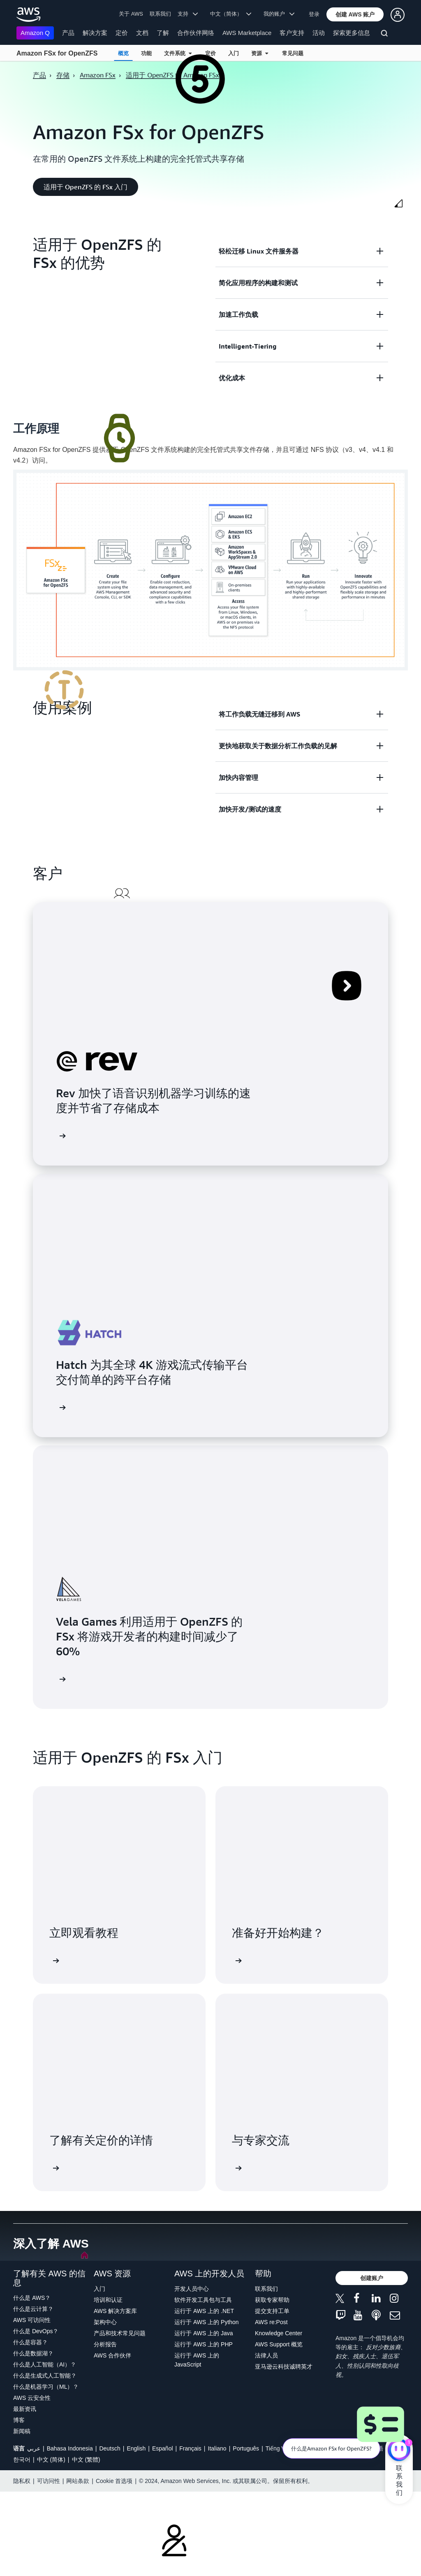 This screenshot has width=421, height=2576. What do you see at coordinates (64, 690) in the screenshot?
I see `indicates text formatting or typography options` at bounding box center [64, 690].